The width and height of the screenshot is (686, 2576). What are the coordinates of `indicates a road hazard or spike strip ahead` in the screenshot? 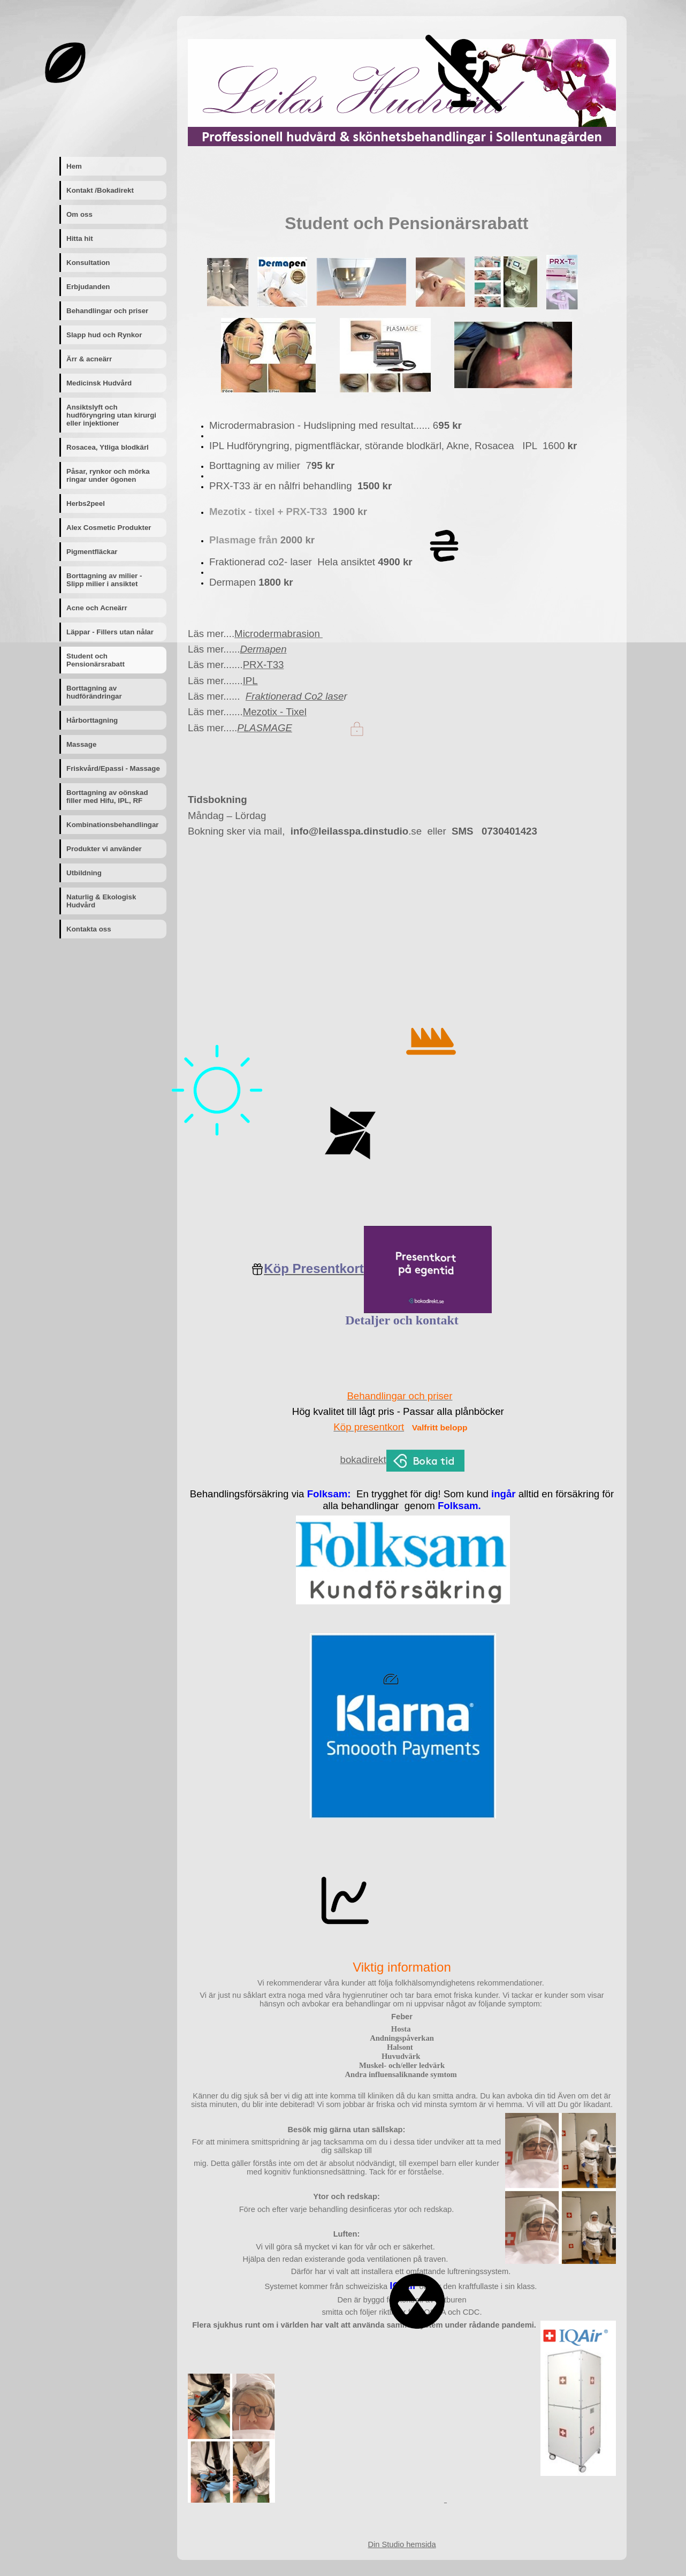 It's located at (431, 1040).